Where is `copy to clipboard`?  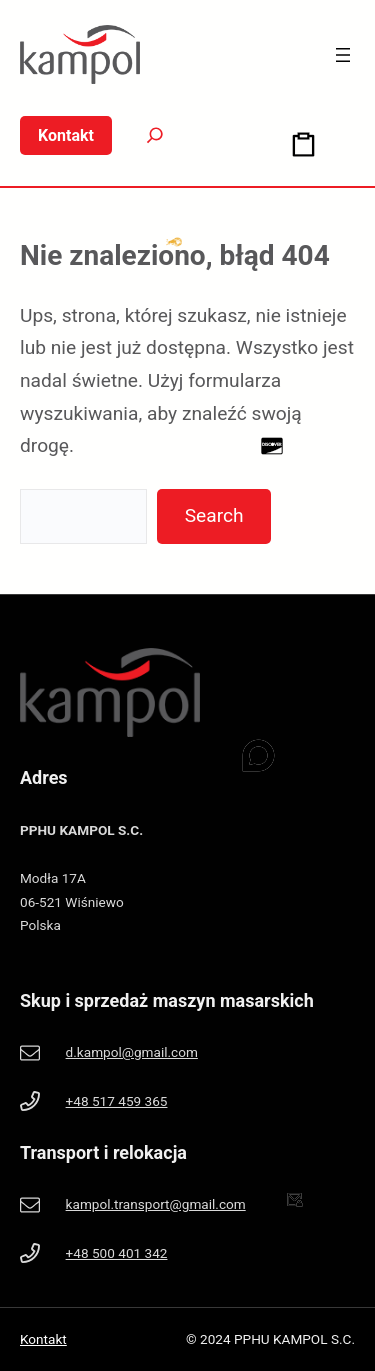 copy to clipboard is located at coordinates (303, 144).